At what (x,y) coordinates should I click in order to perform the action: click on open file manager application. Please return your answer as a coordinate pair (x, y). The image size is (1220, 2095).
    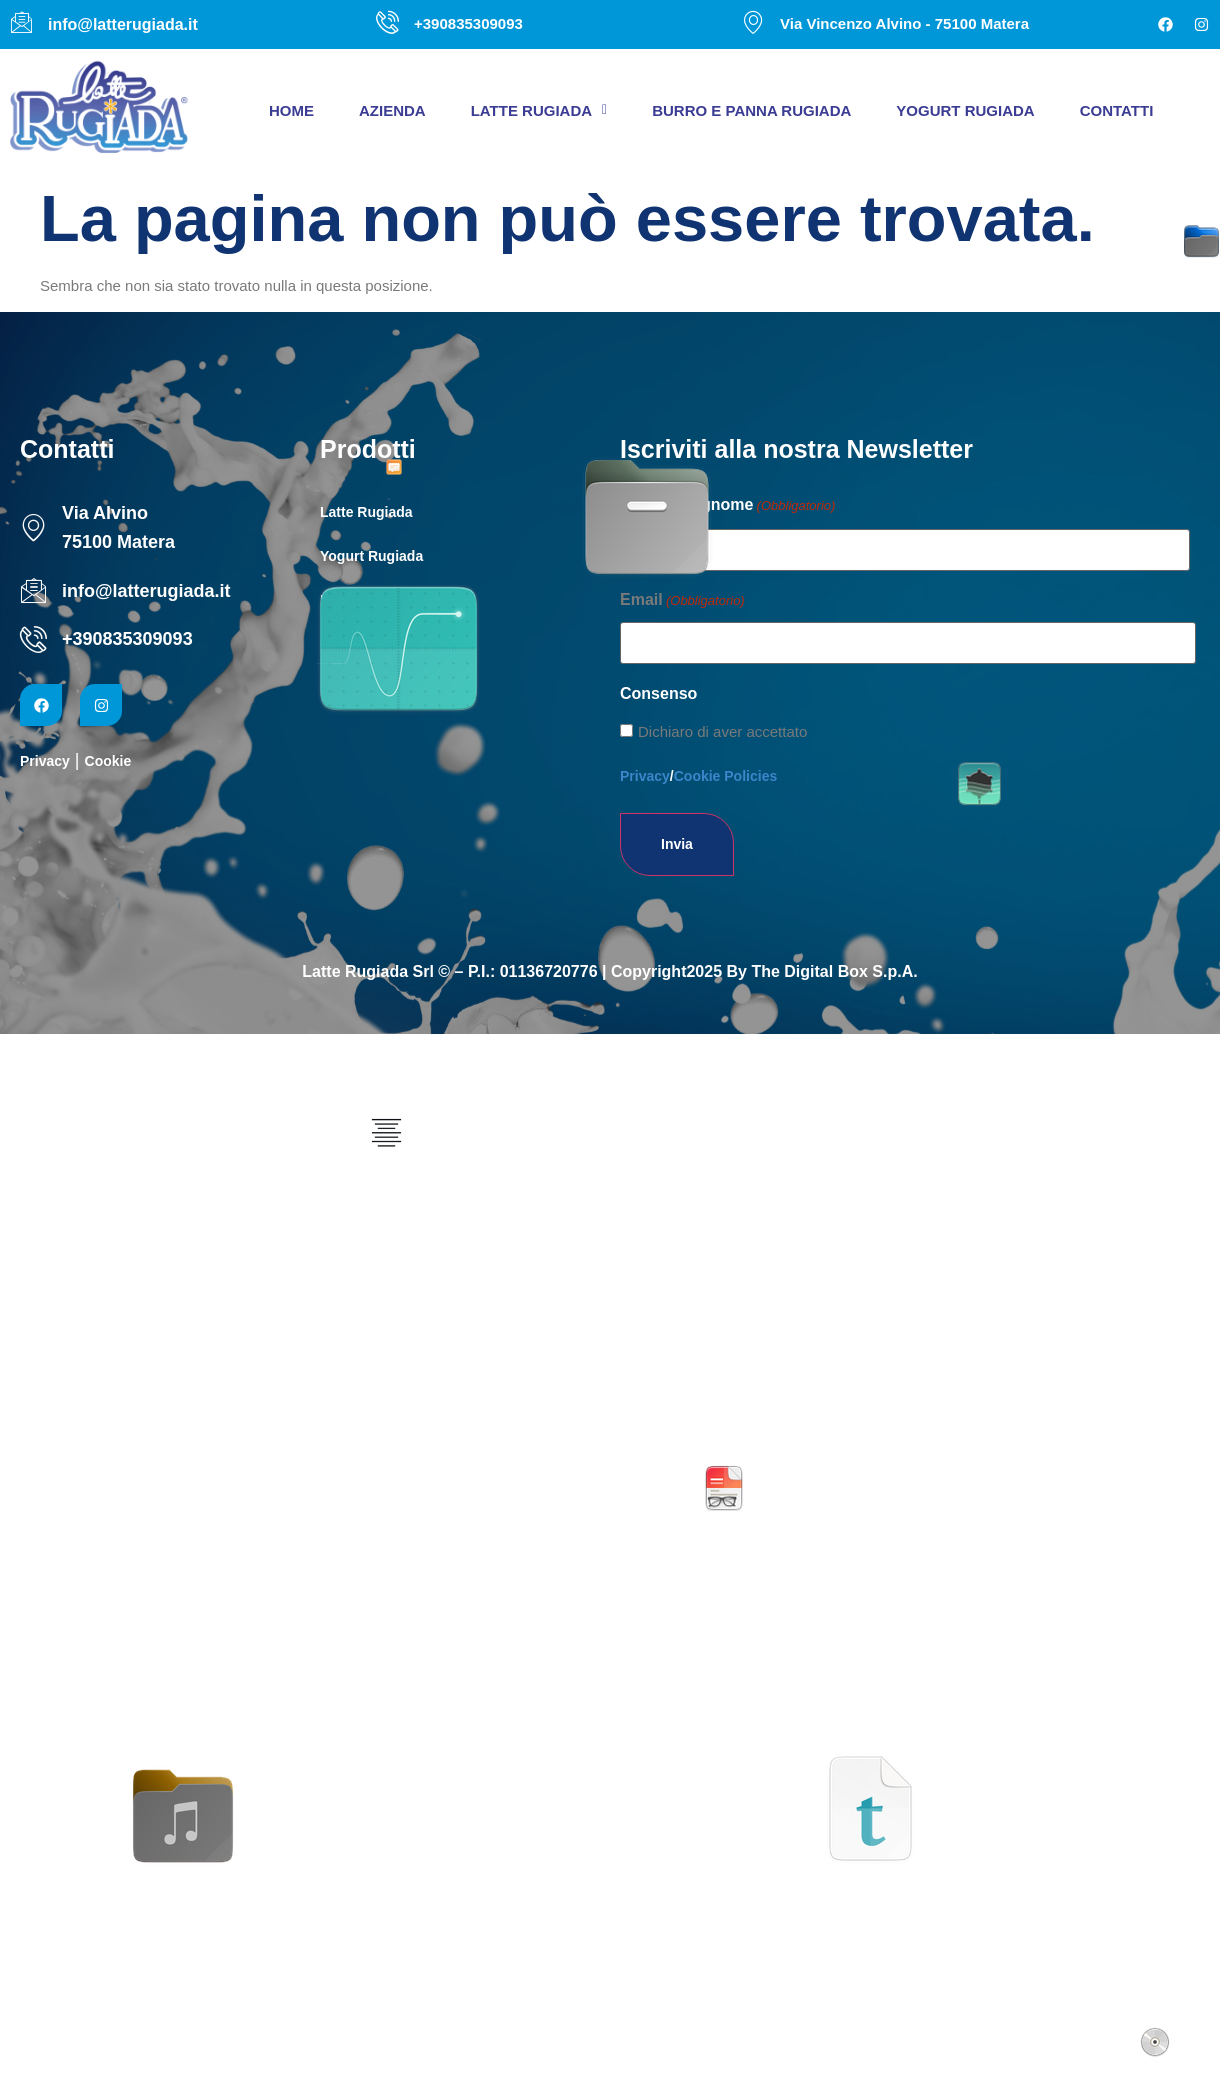
    Looking at the image, I should click on (647, 517).